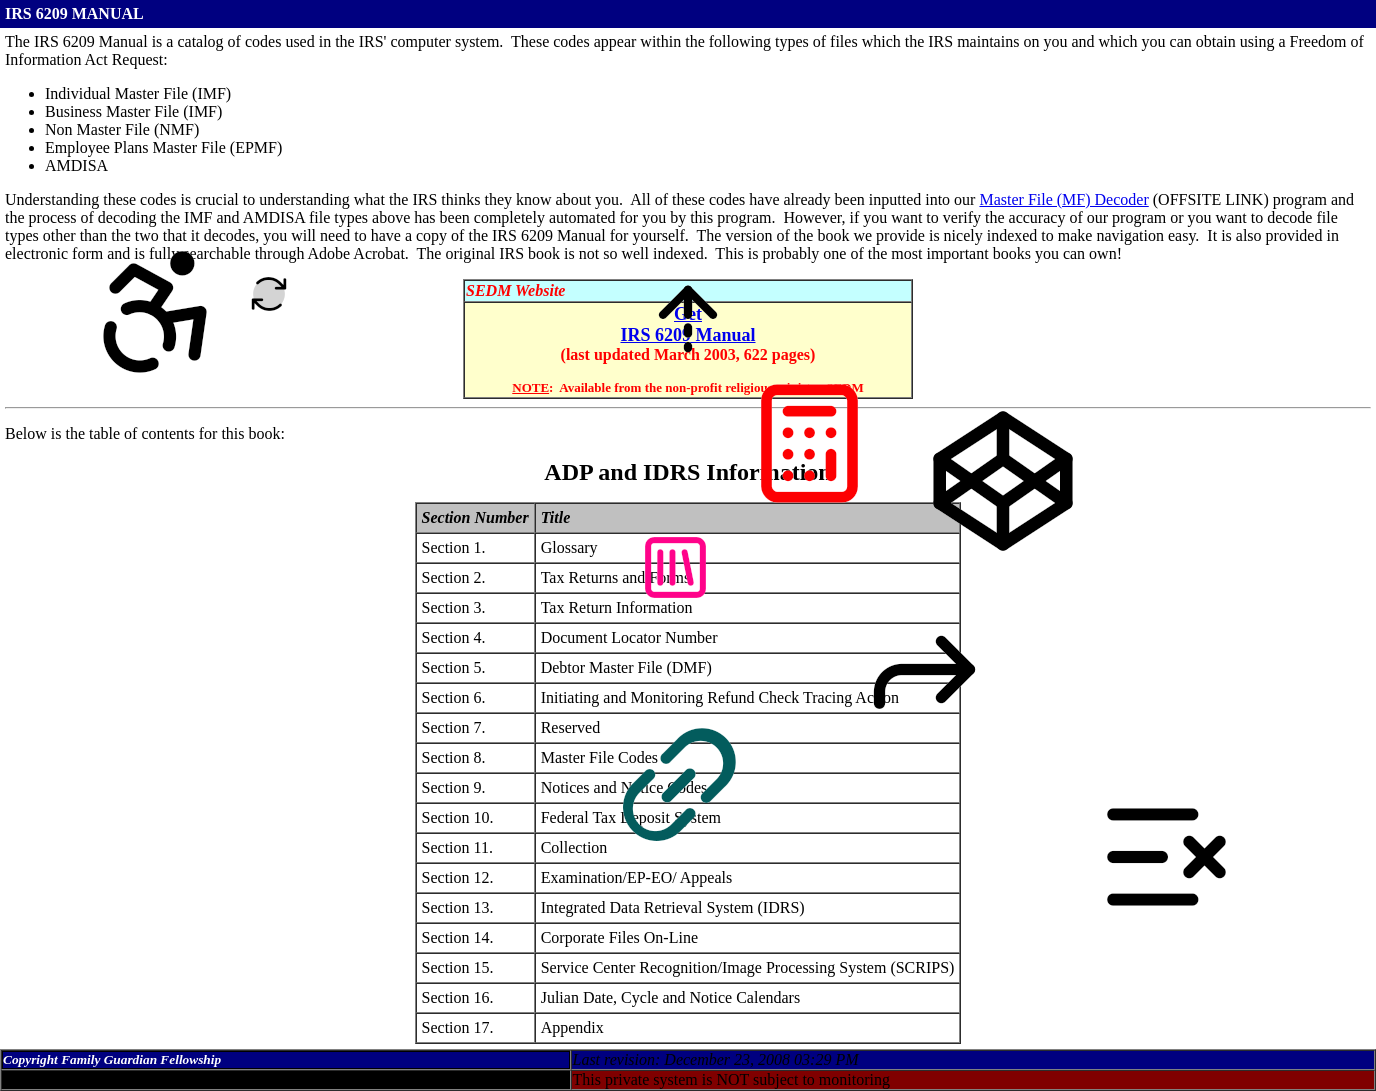  What do you see at coordinates (809, 443) in the screenshot?
I see `open the calculator app` at bounding box center [809, 443].